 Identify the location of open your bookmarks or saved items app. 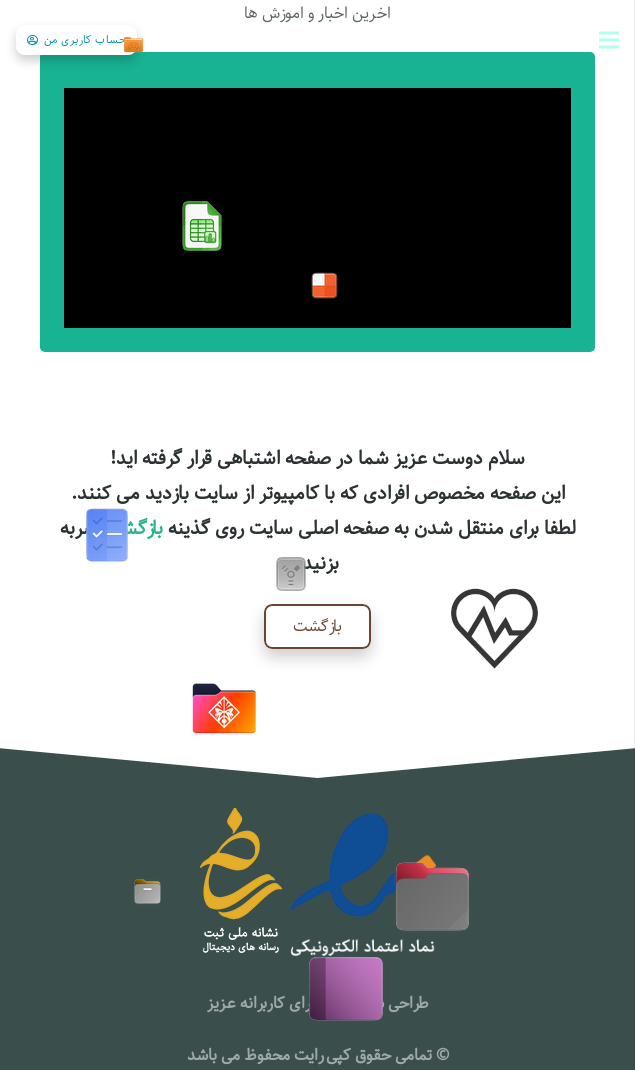
(107, 535).